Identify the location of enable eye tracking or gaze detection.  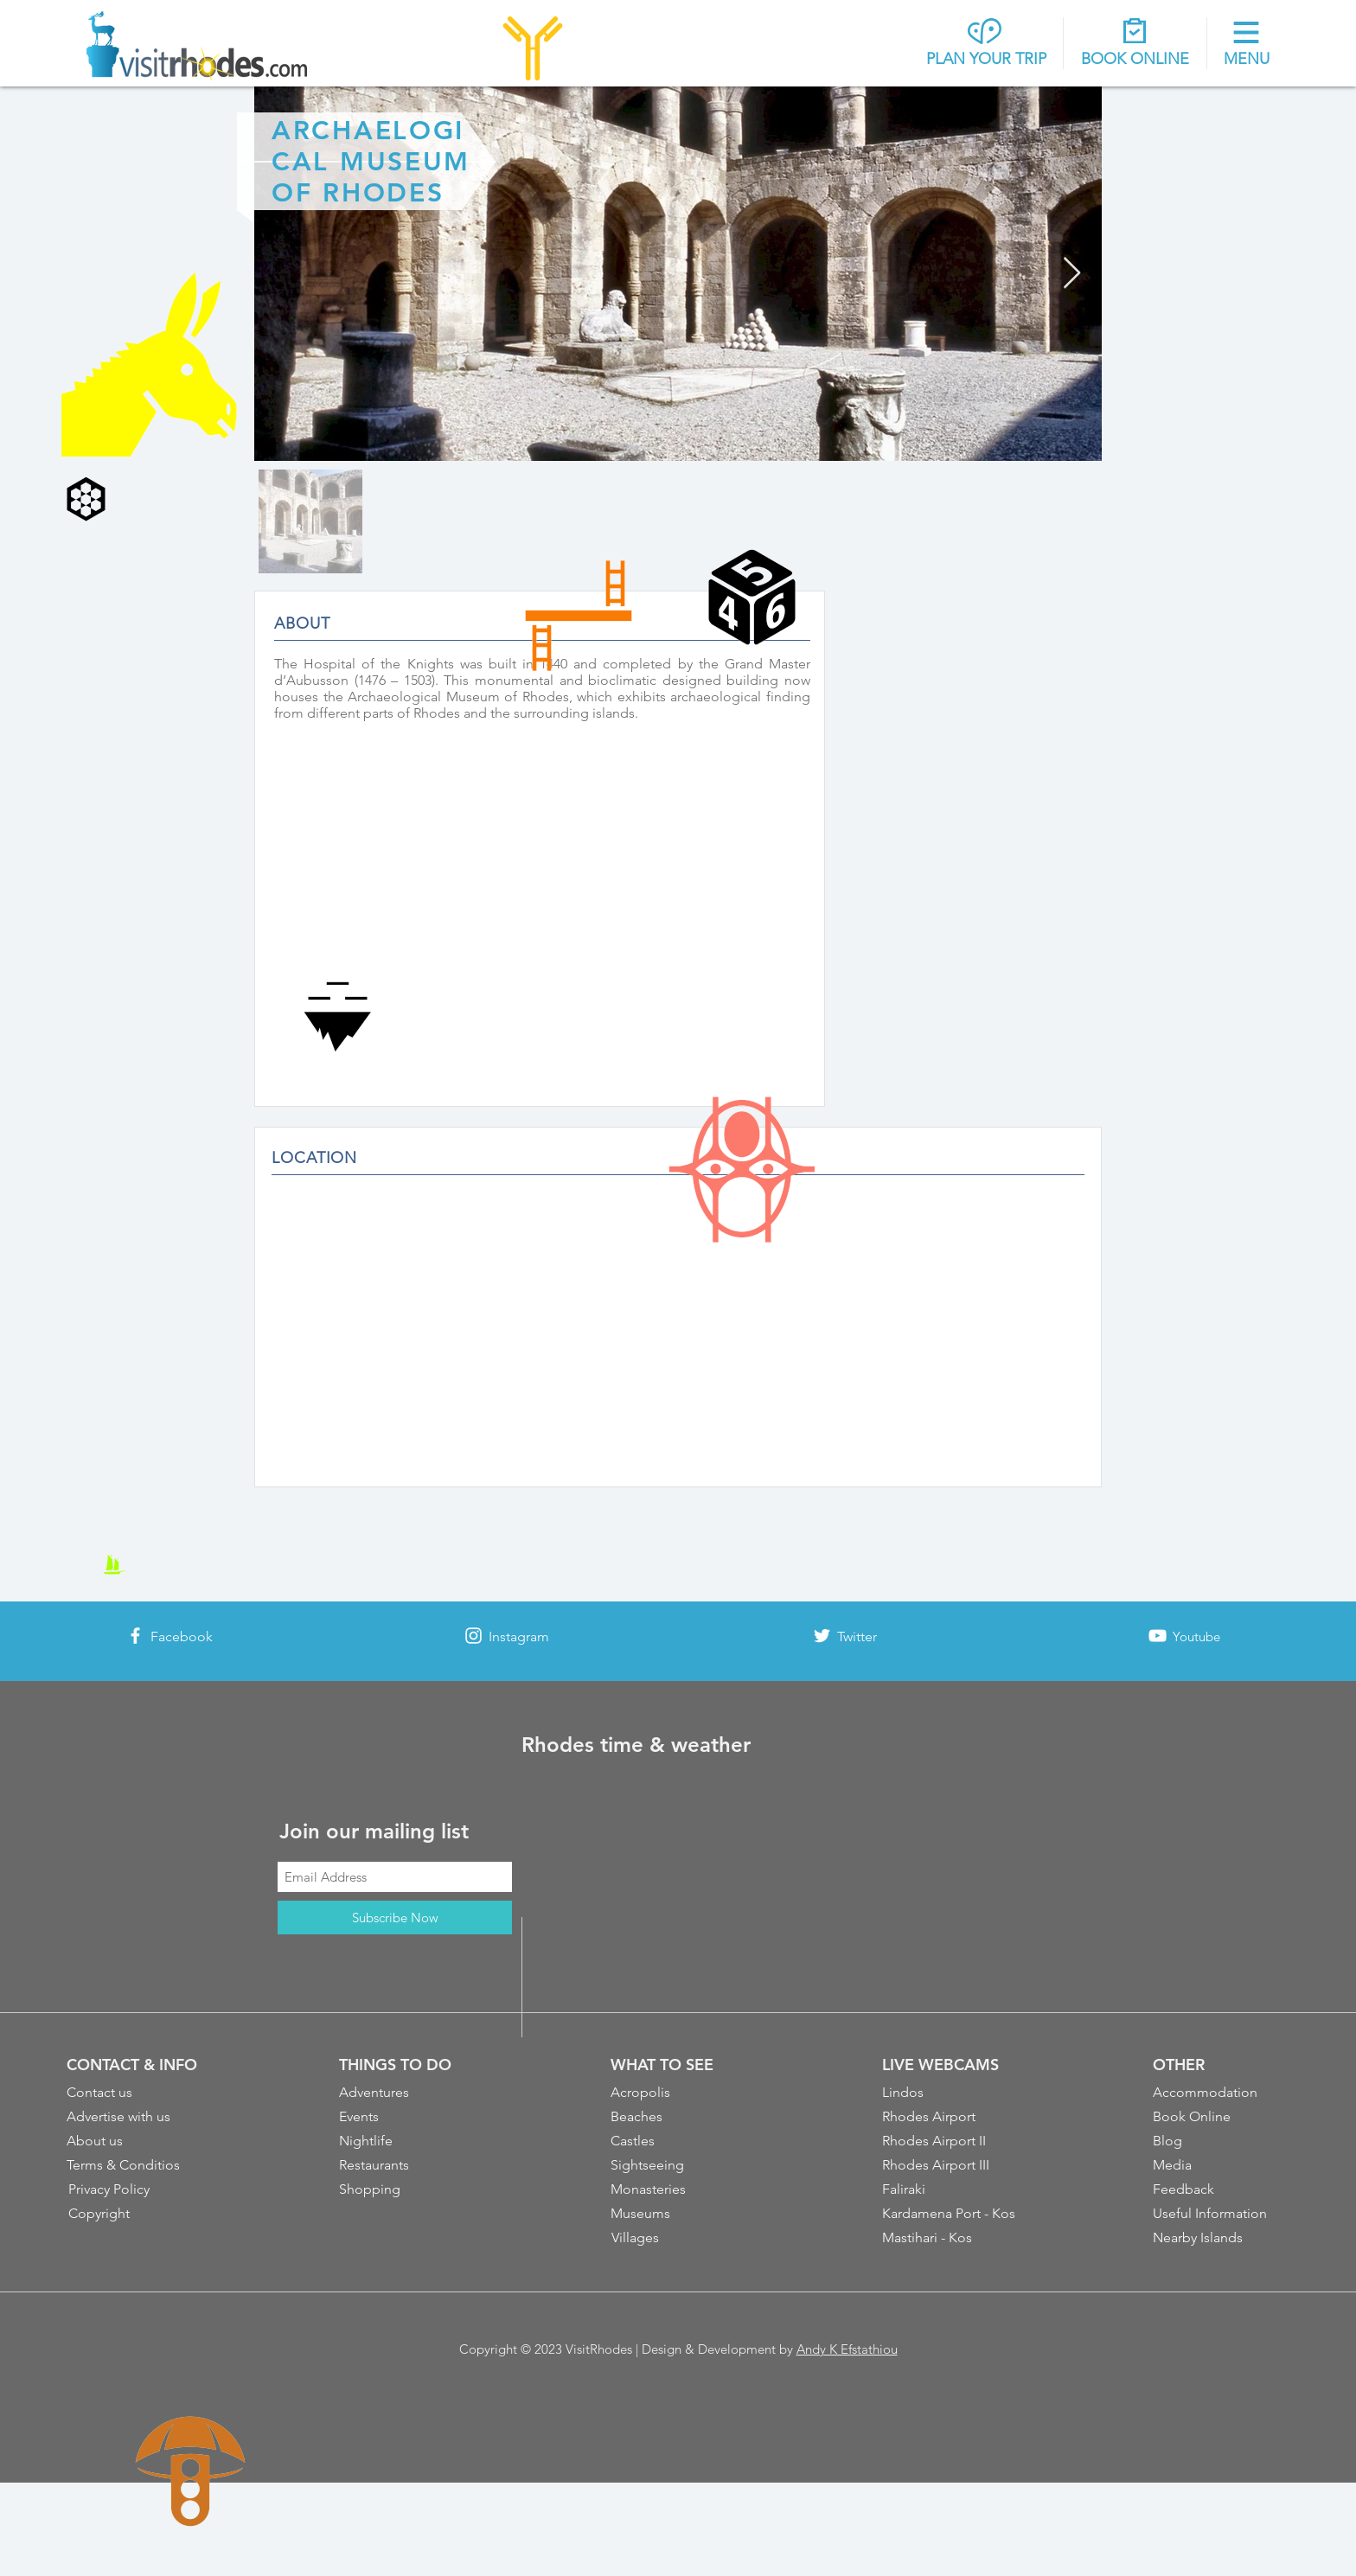
(742, 1170).